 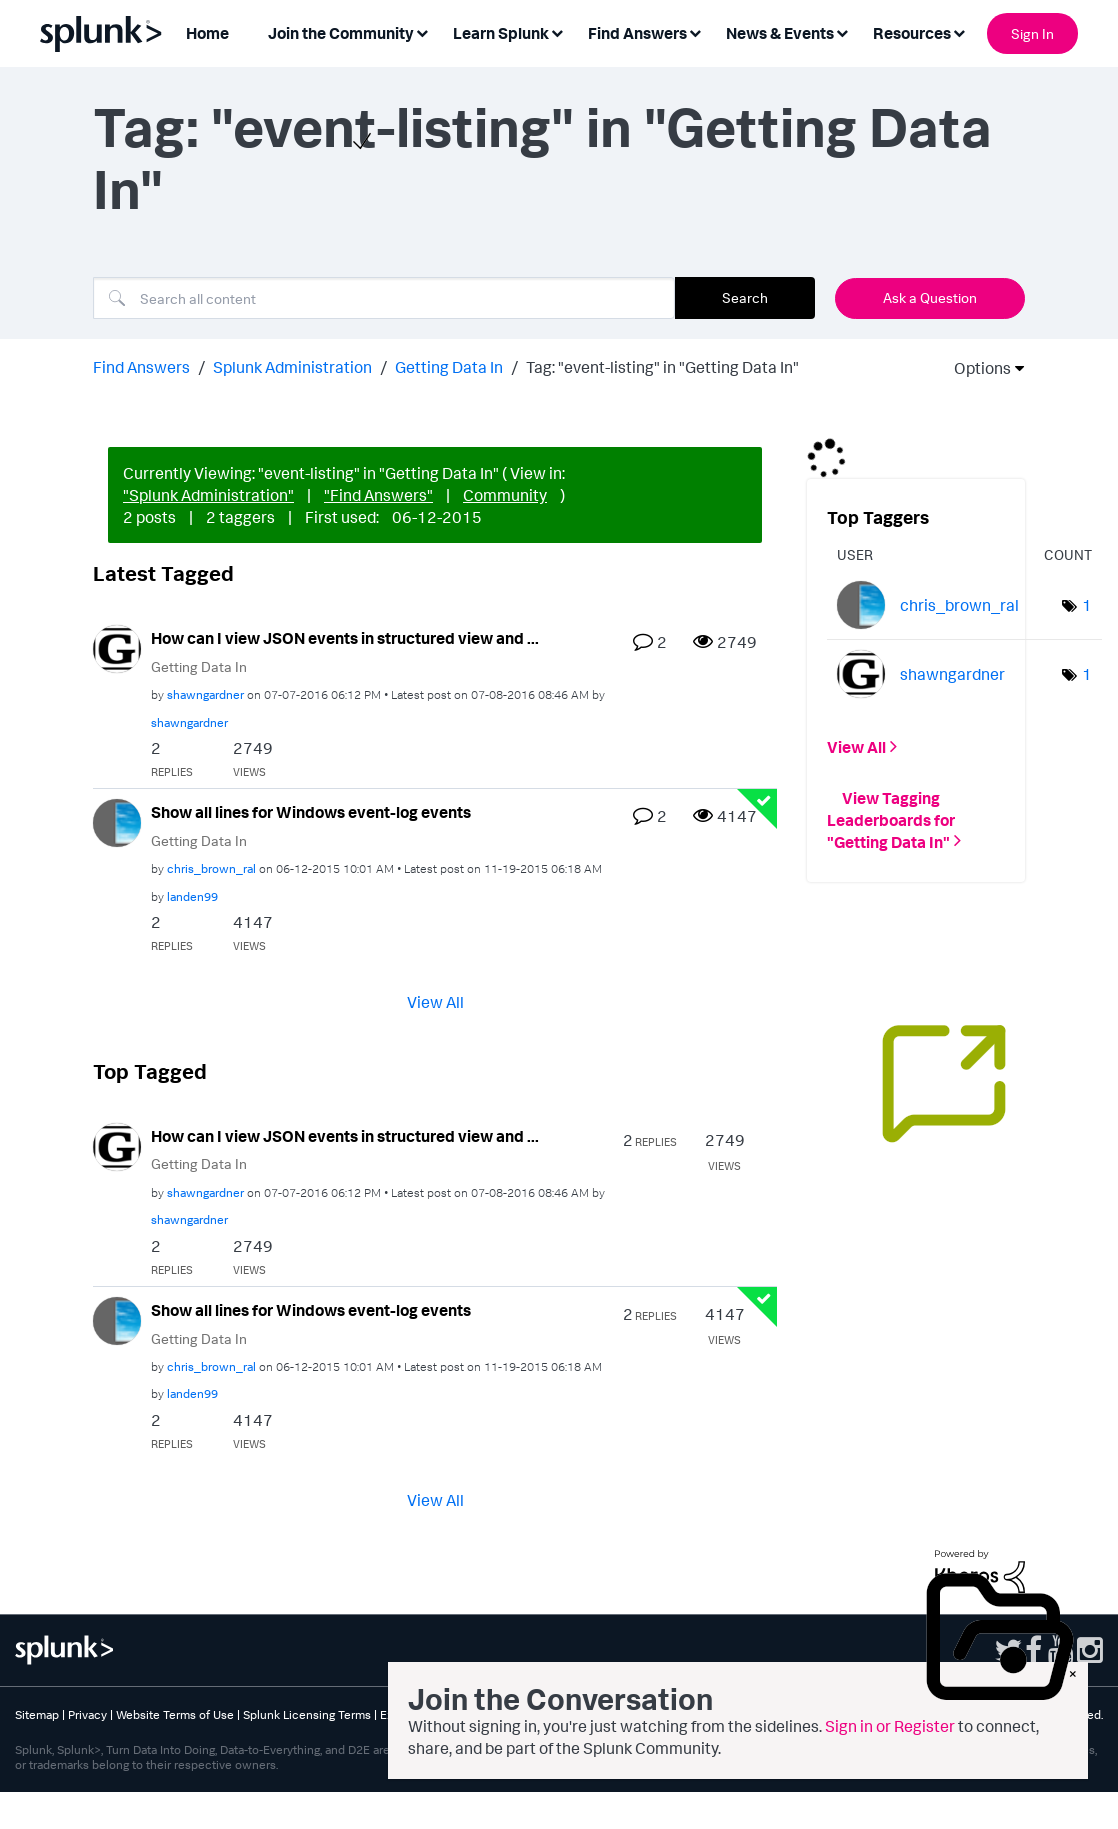 What do you see at coordinates (944, 1081) in the screenshot?
I see `share this conversation` at bounding box center [944, 1081].